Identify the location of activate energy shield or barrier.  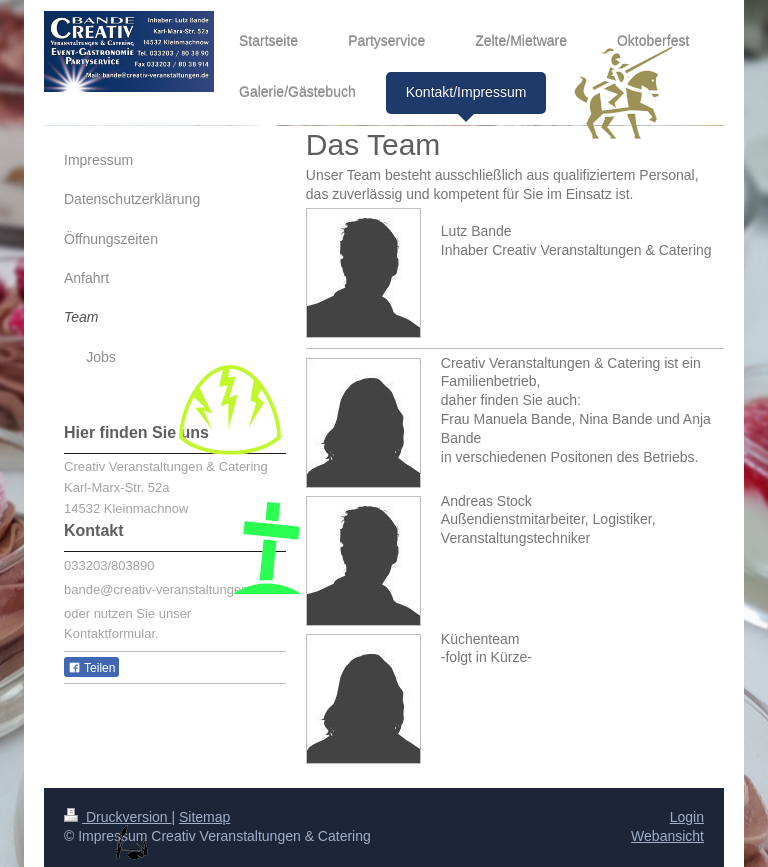
(230, 409).